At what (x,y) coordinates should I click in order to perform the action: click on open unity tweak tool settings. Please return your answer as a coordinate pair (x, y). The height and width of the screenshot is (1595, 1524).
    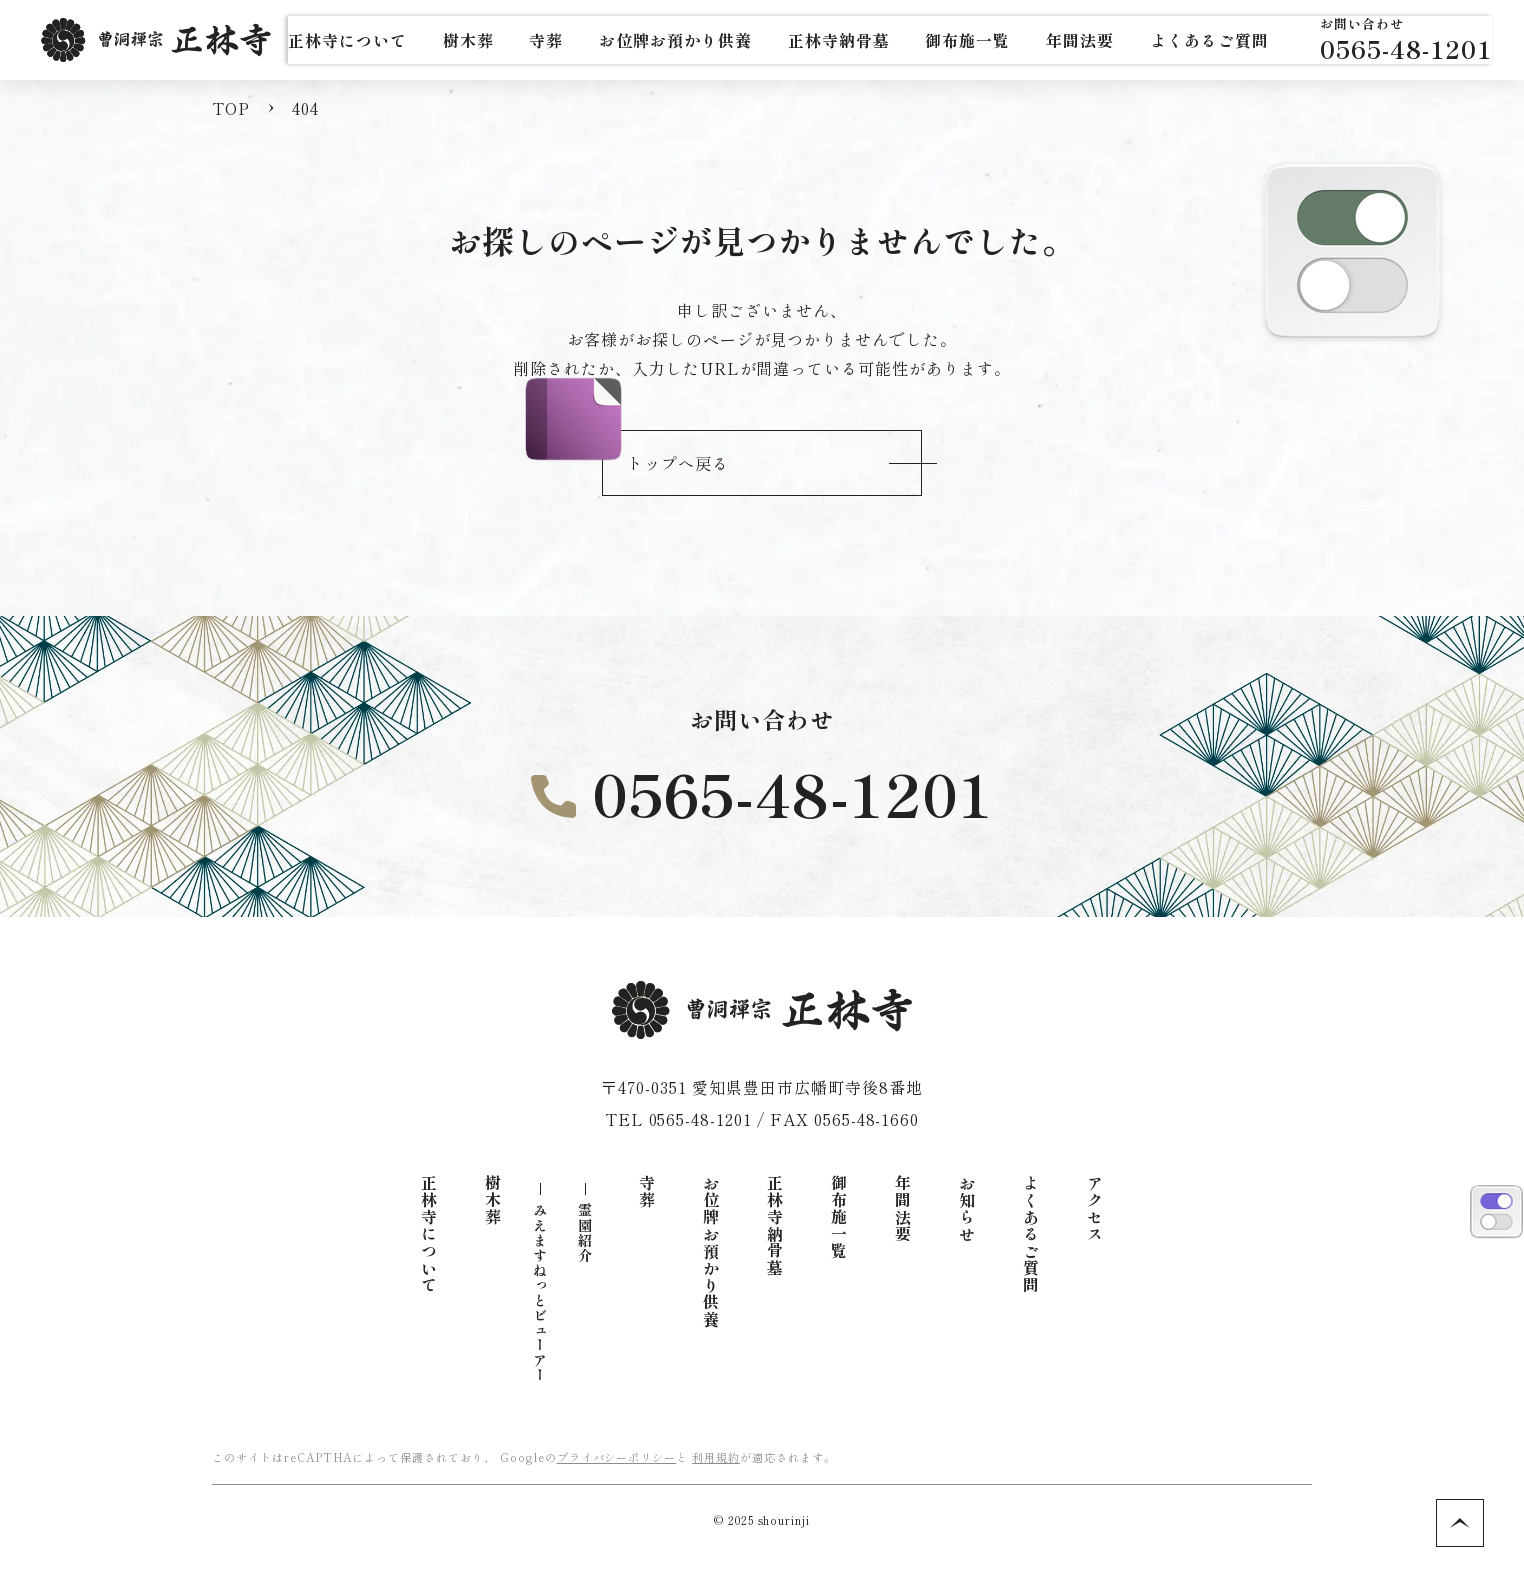
    Looking at the image, I should click on (1352, 251).